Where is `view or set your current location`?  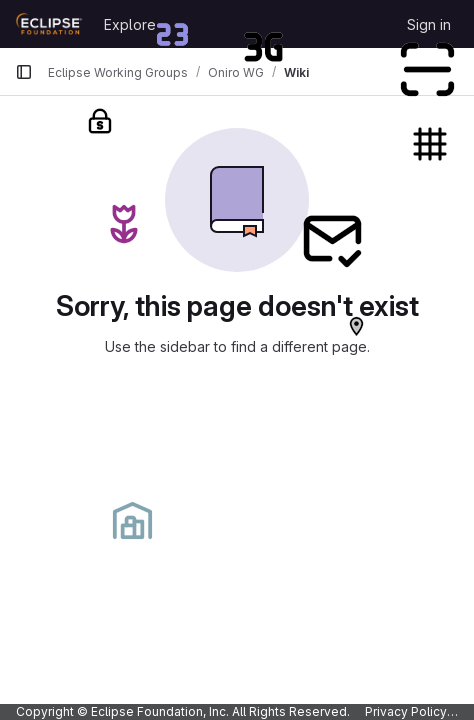
view or set your current location is located at coordinates (356, 326).